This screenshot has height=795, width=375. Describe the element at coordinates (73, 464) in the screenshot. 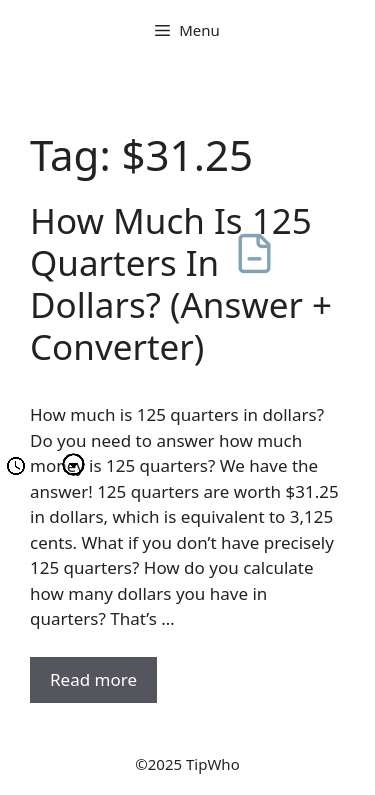

I see `tap to expand dropdown menu` at that location.